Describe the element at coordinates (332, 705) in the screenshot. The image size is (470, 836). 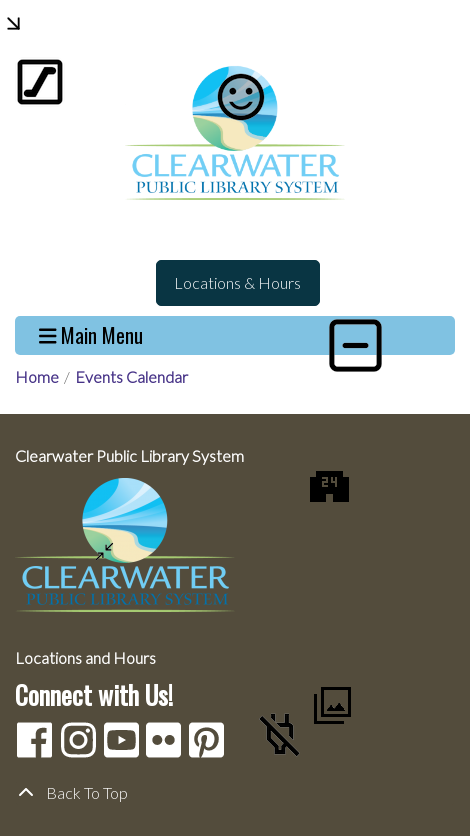
I see `view or apply image filters` at that location.